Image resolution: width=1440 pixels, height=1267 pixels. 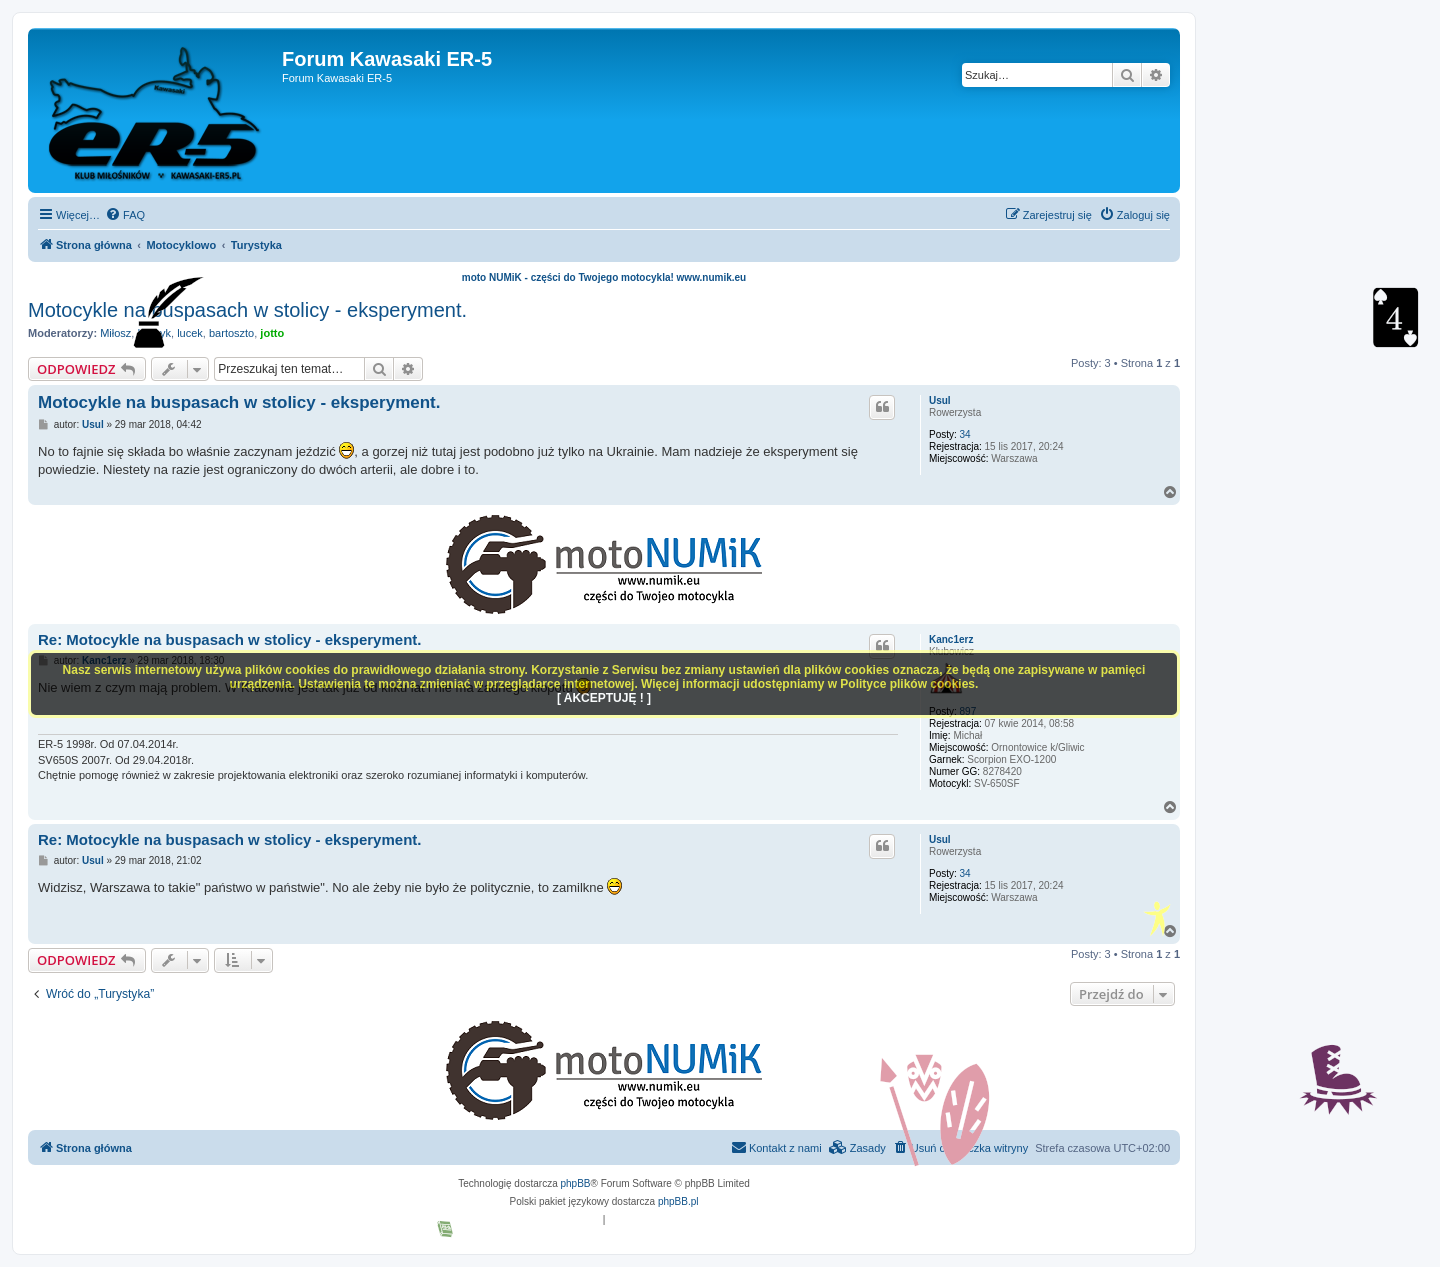 I want to click on compose or write a new document, so click(x=168, y=313).